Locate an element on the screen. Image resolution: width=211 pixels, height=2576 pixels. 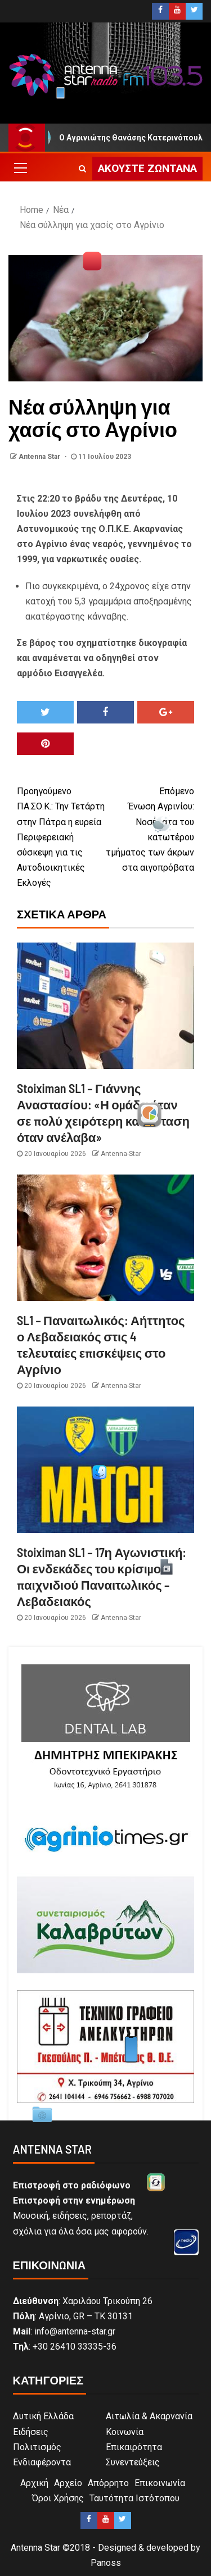
open Finder to browse files and folders is located at coordinates (100, 1472).